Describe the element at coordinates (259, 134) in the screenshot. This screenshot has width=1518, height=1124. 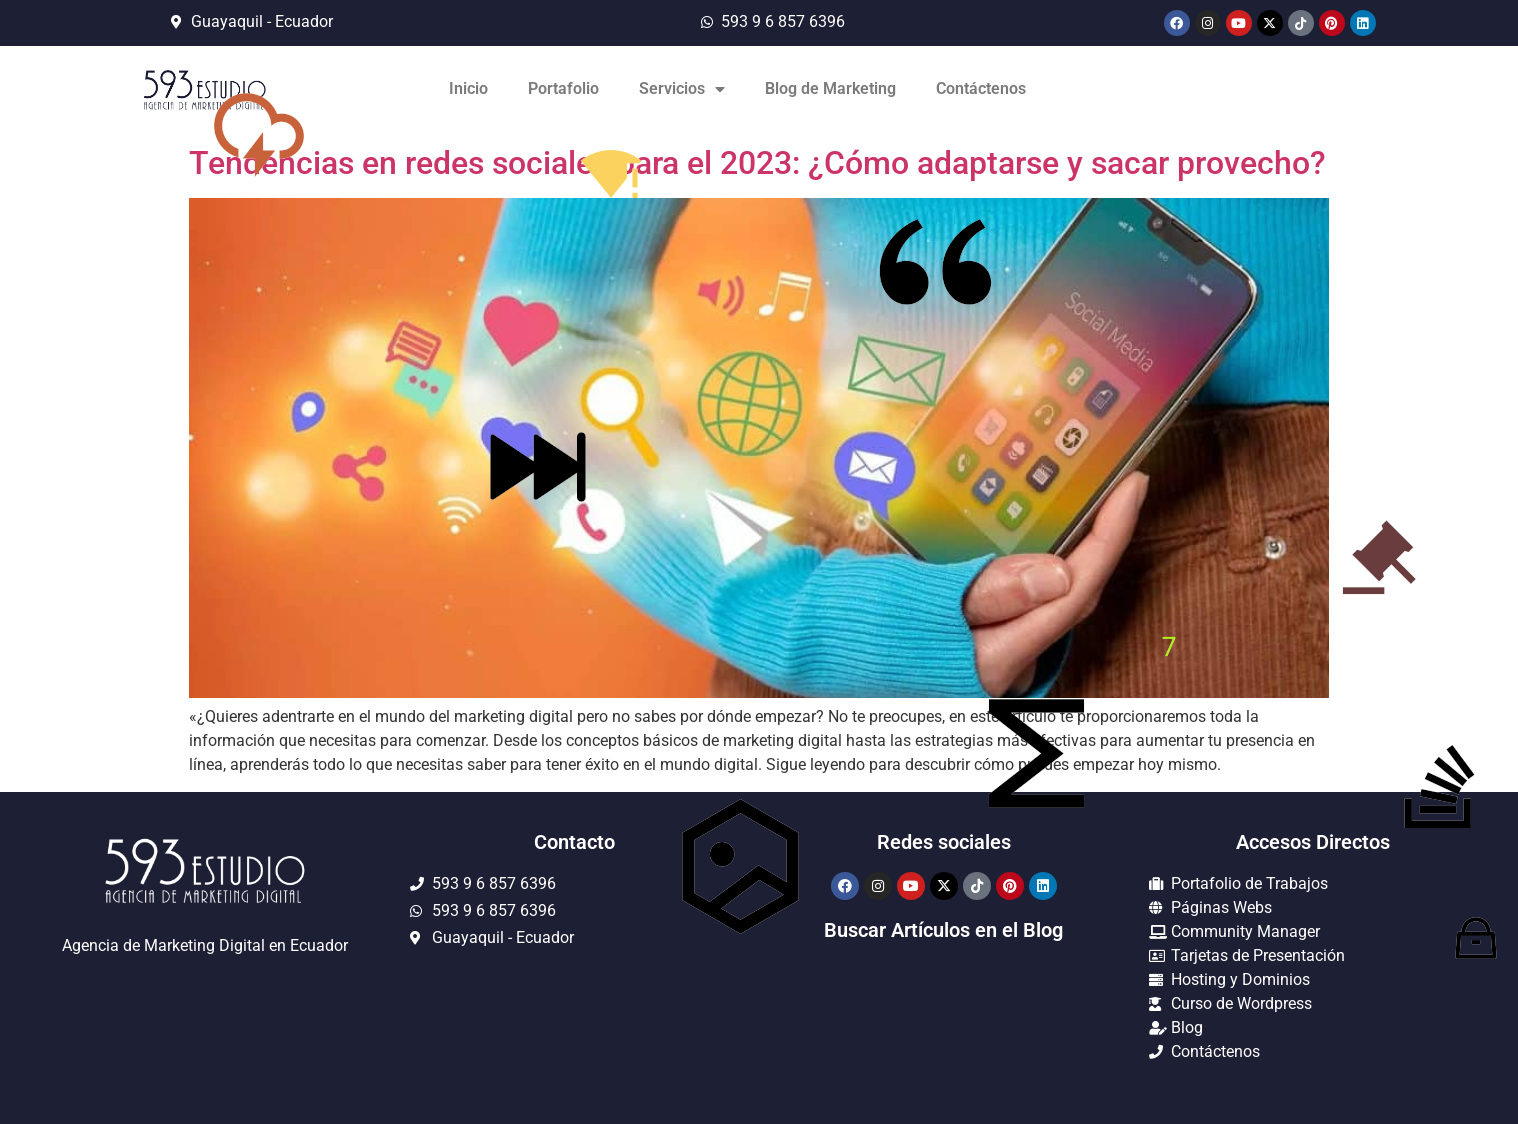
I see `indicates thunderstorm weather conditions` at that location.